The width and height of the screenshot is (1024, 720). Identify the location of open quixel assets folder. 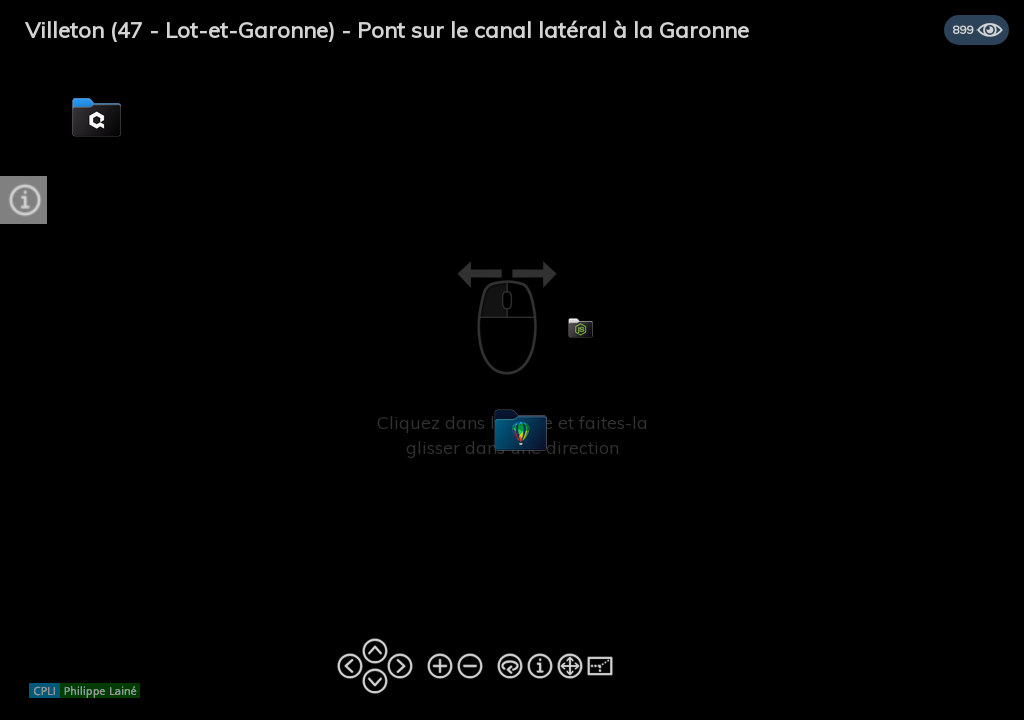
(96, 118).